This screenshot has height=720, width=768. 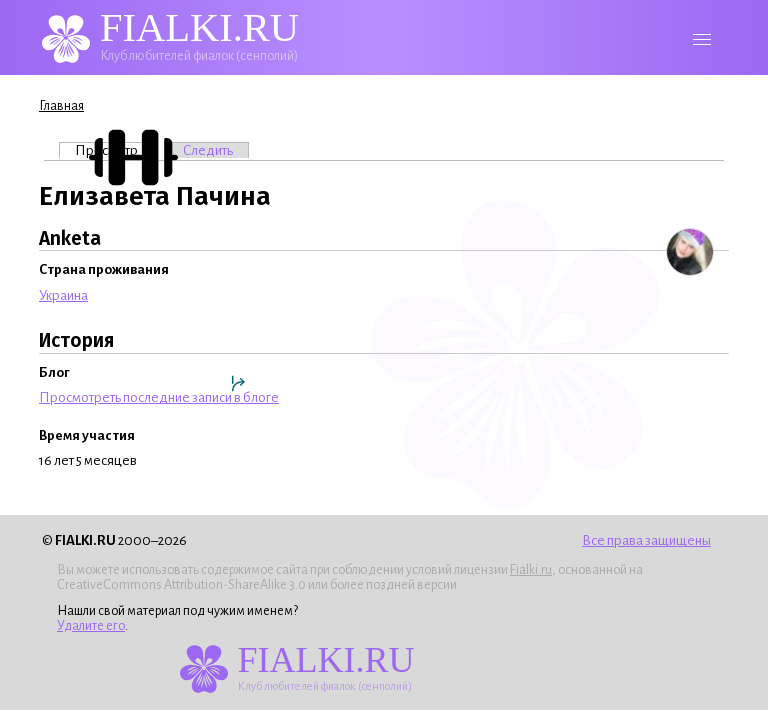 I want to click on access workout or fitness features, so click(x=133, y=157).